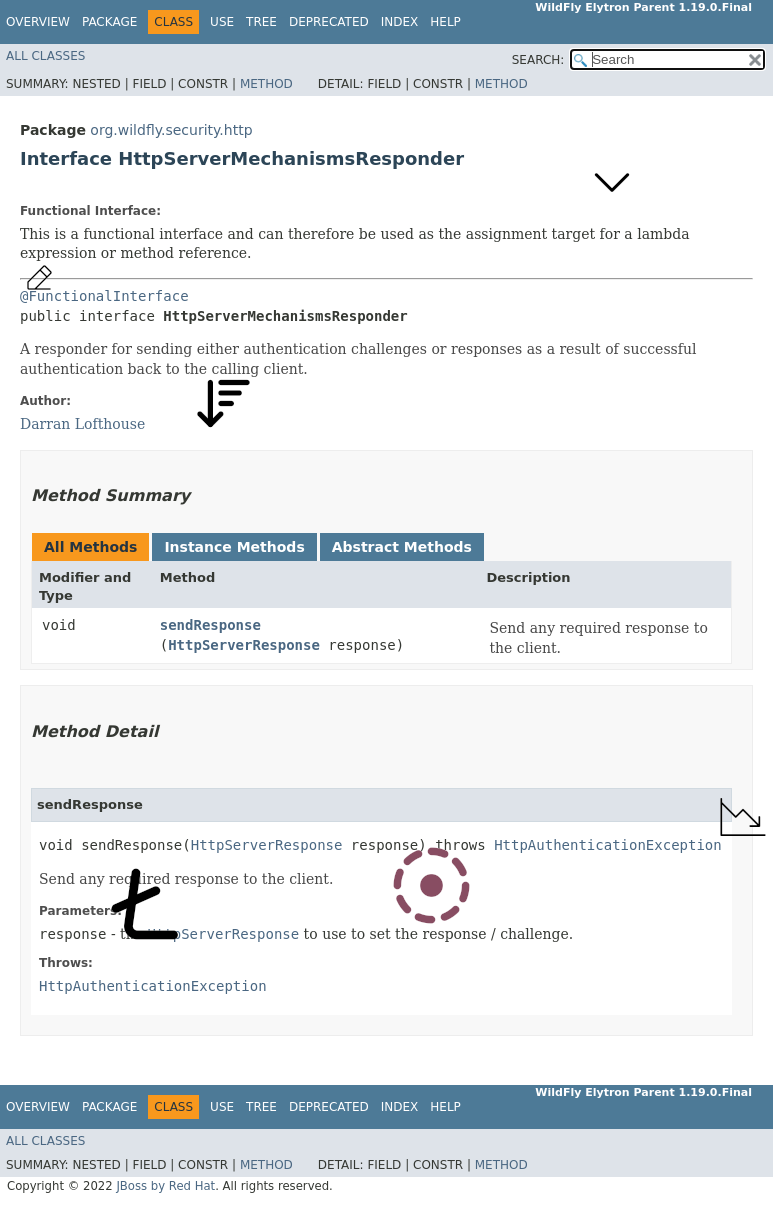 The height and width of the screenshot is (1207, 773). I want to click on expand a dropdown menu or section, so click(612, 181).